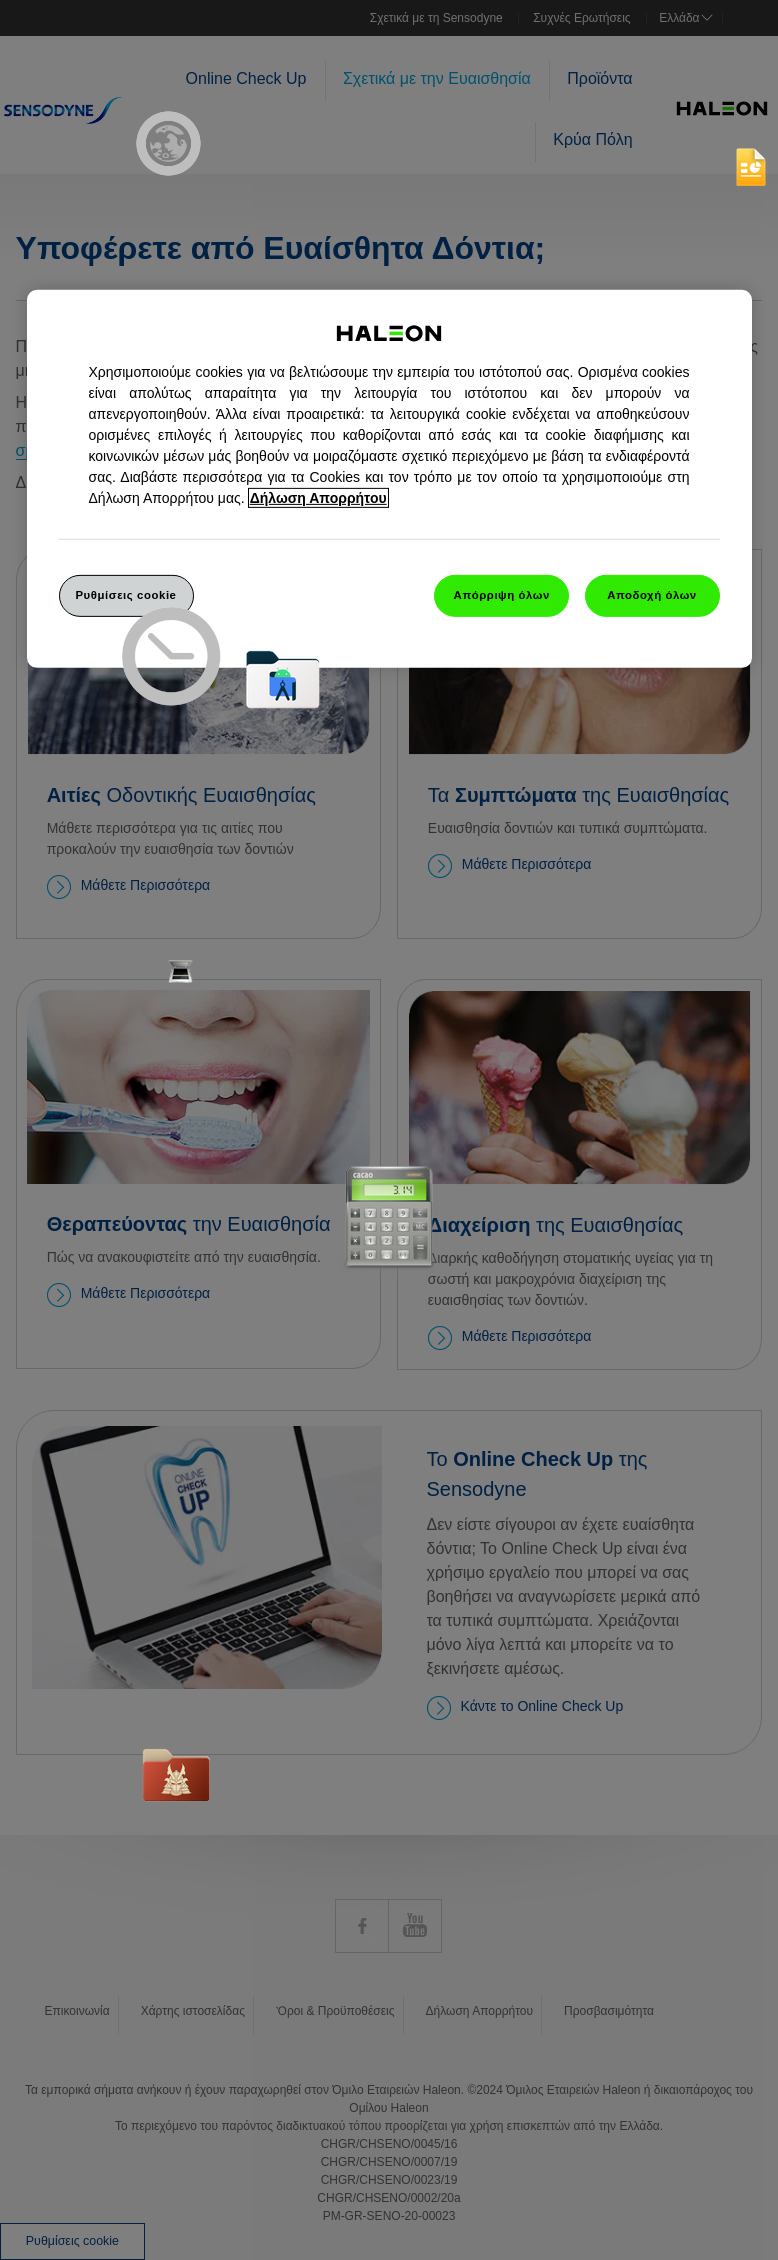 The image size is (778, 2260). What do you see at coordinates (168, 143) in the screenshot?
I see `indicates clear weather conditions at night` at bounding box center [168, 143].